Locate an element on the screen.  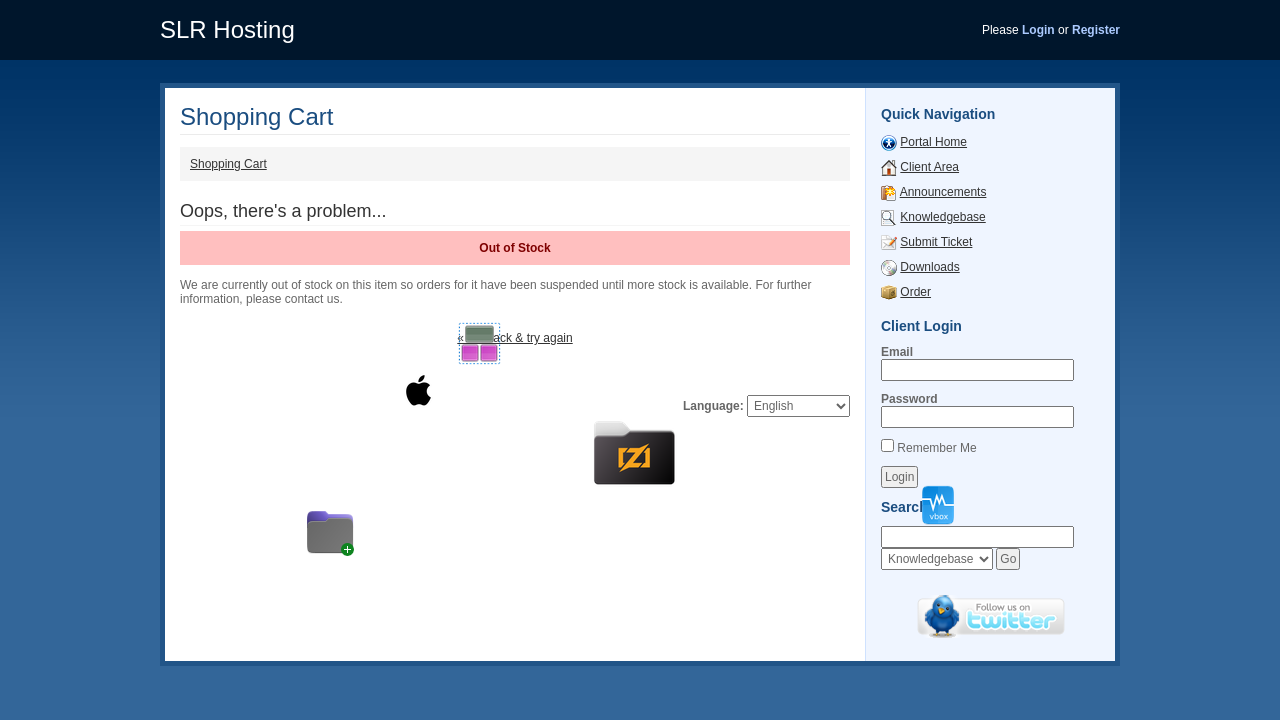
open folder containing zig programming language files is located at coordinates (634, 455).